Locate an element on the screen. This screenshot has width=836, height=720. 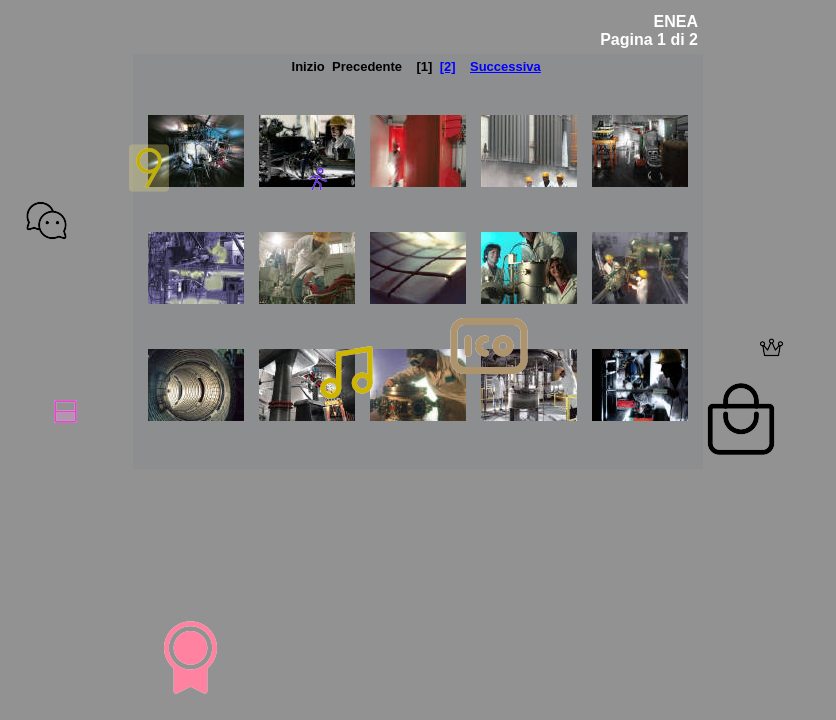
walking directions or pedestrian navigation mode is located at coordinates (318, 179).